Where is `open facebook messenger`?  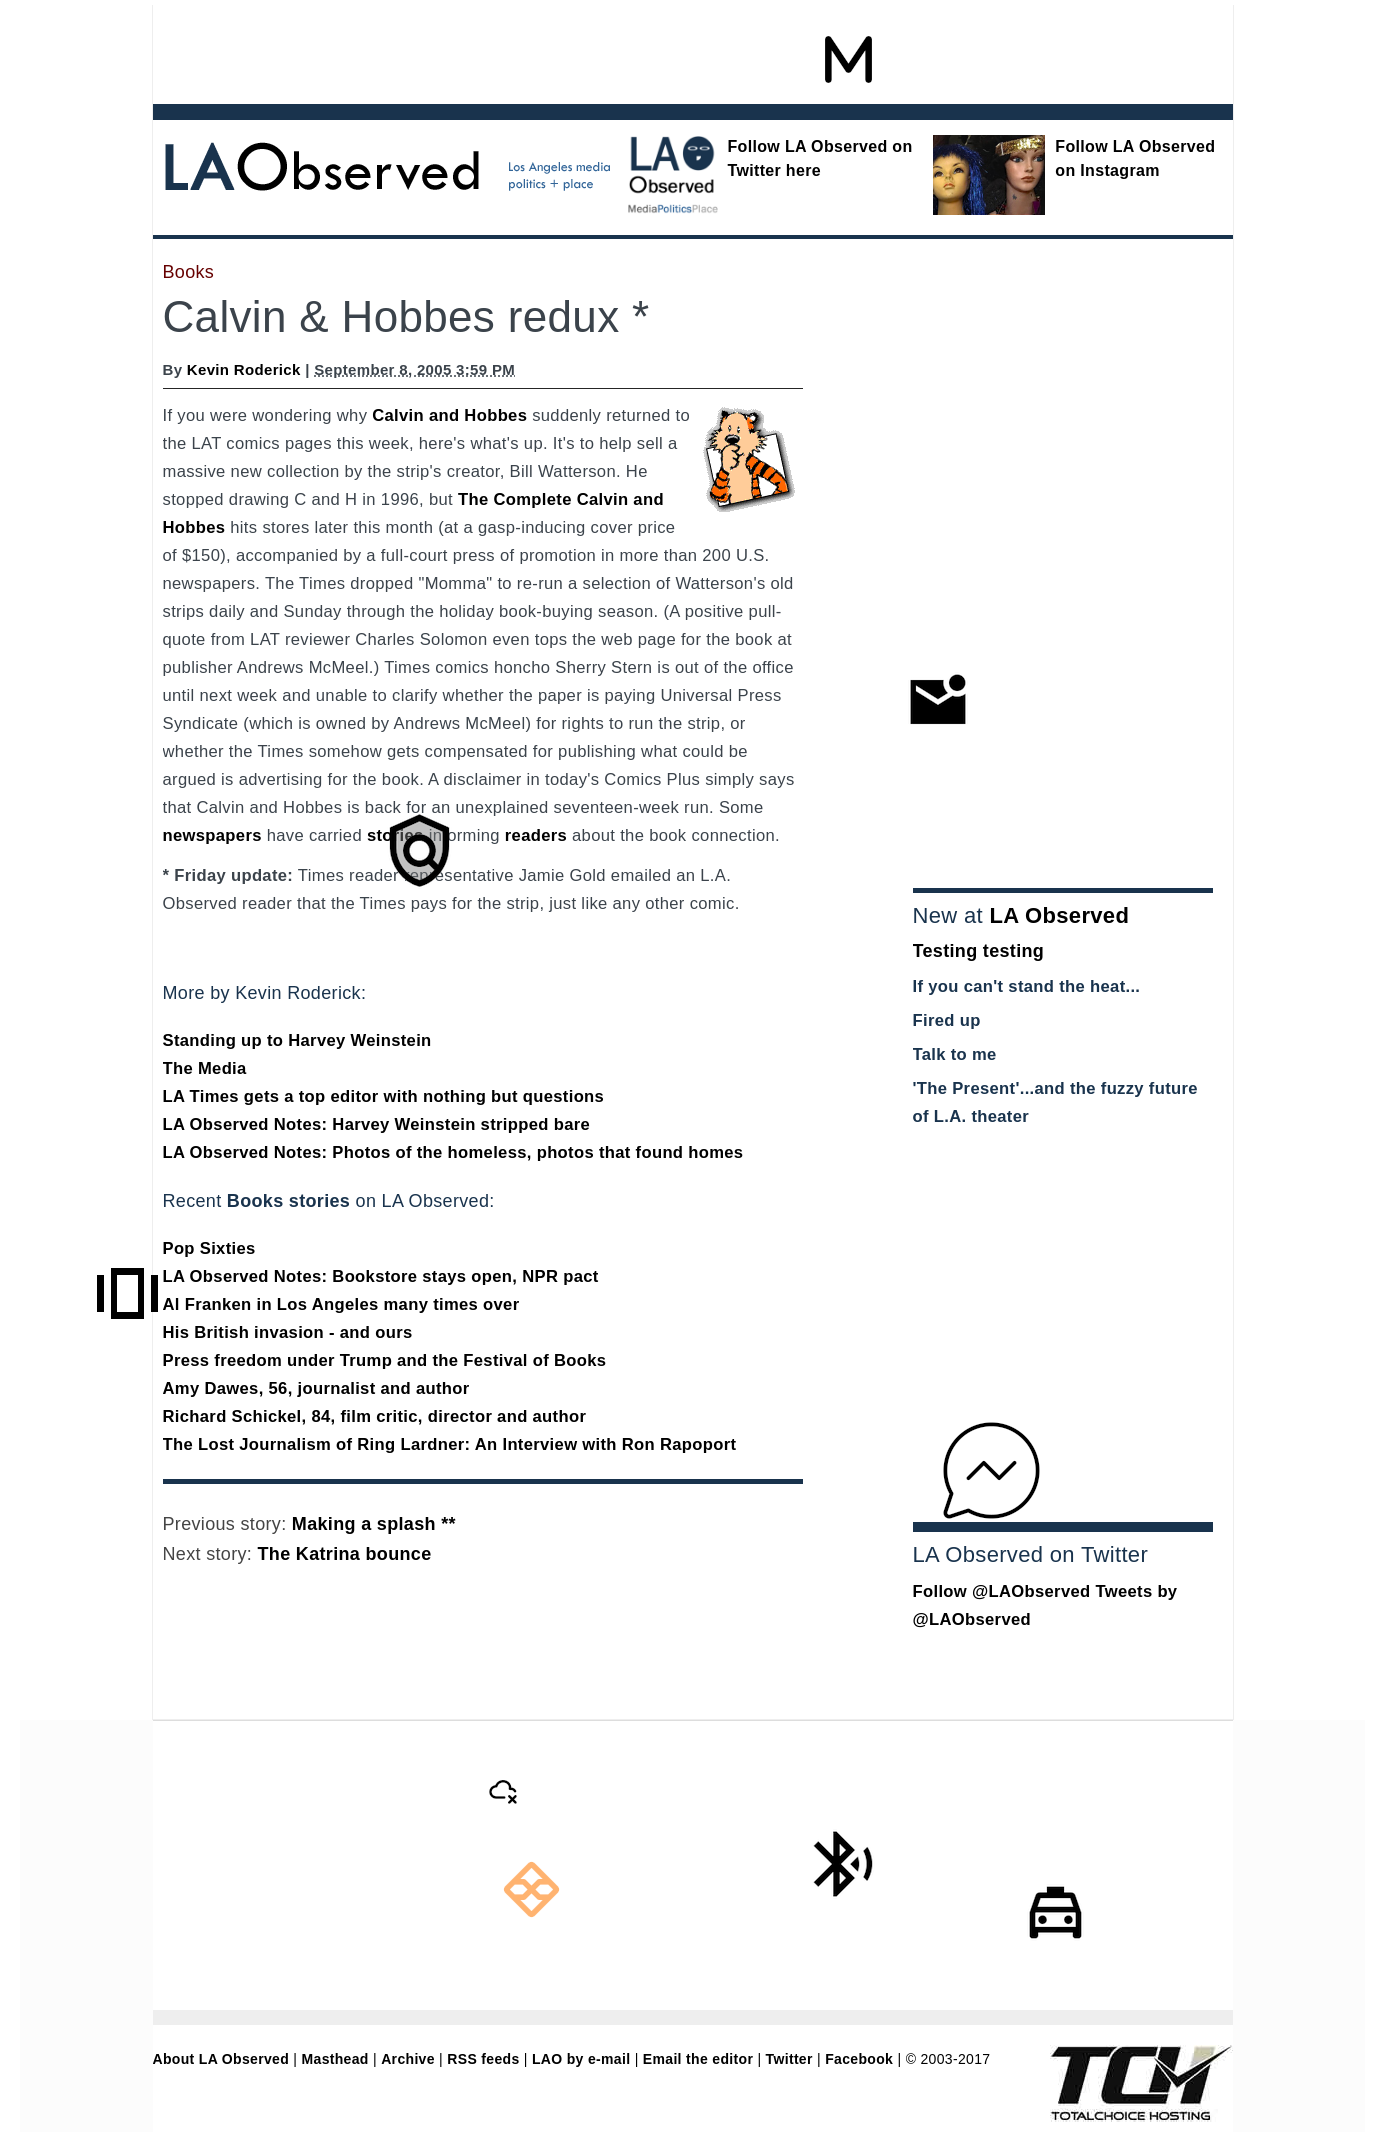
open facebook messenger is located at coordinates (991, 1470).